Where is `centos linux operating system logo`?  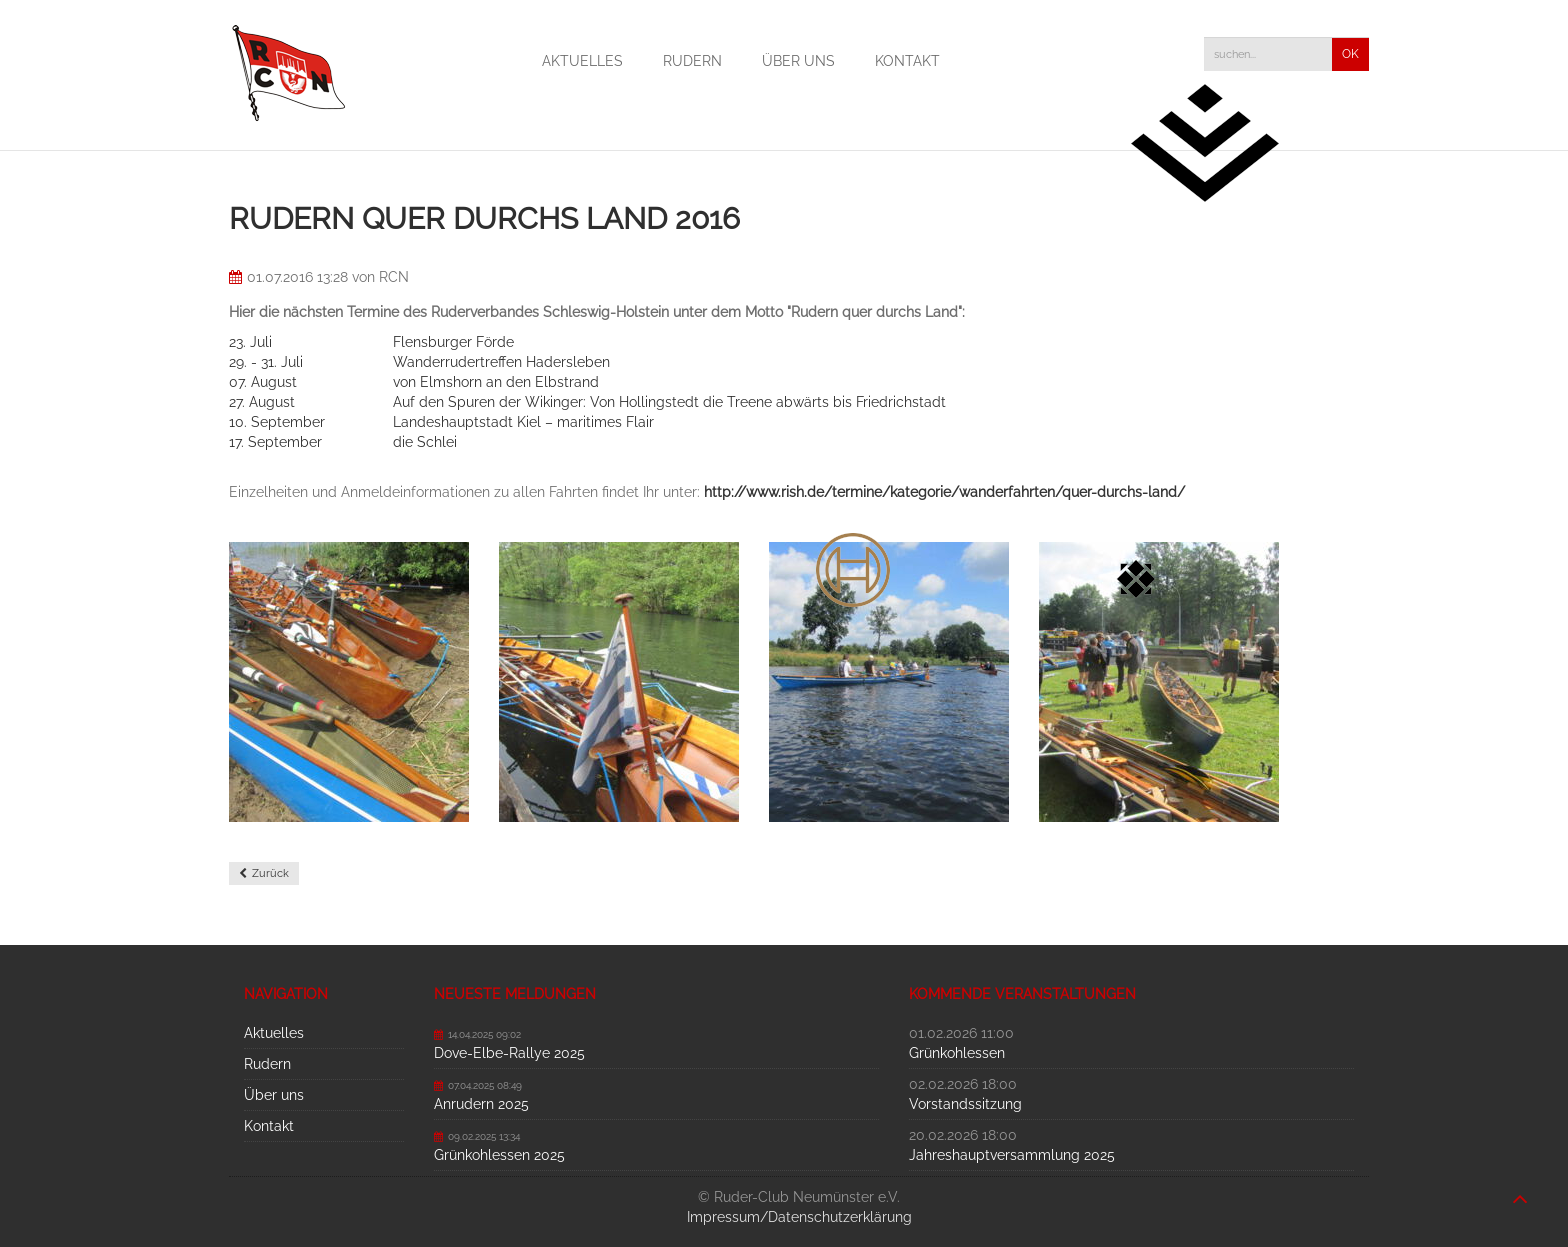
centos linux operating system logo is located at coordinates (1136, 579).